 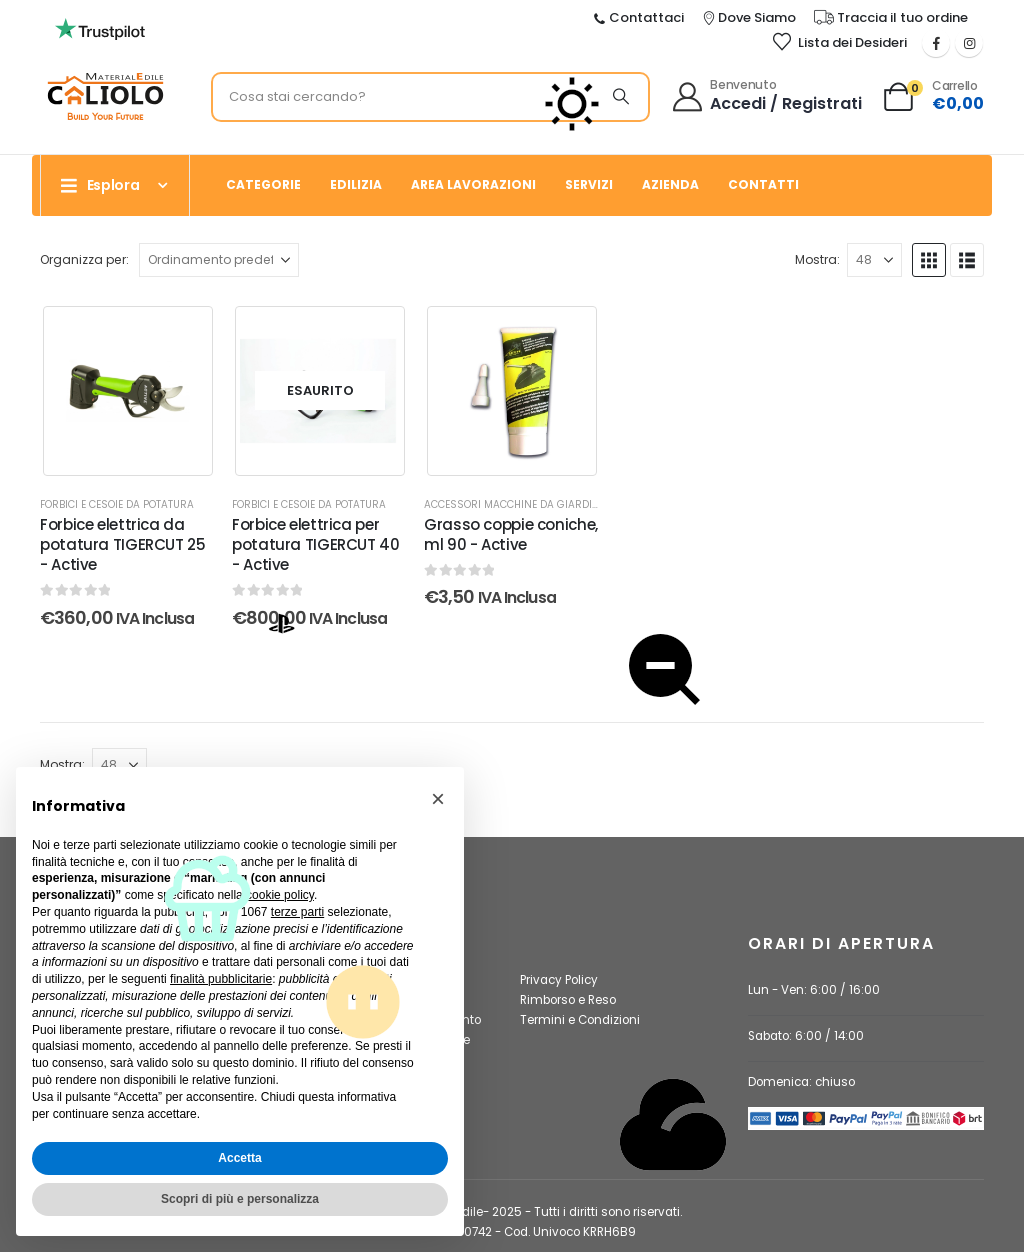 What do you see at coordinates (207, 898) in the screenshot?
I see `view bakery or dessert options` at bounding box center [207, 898].